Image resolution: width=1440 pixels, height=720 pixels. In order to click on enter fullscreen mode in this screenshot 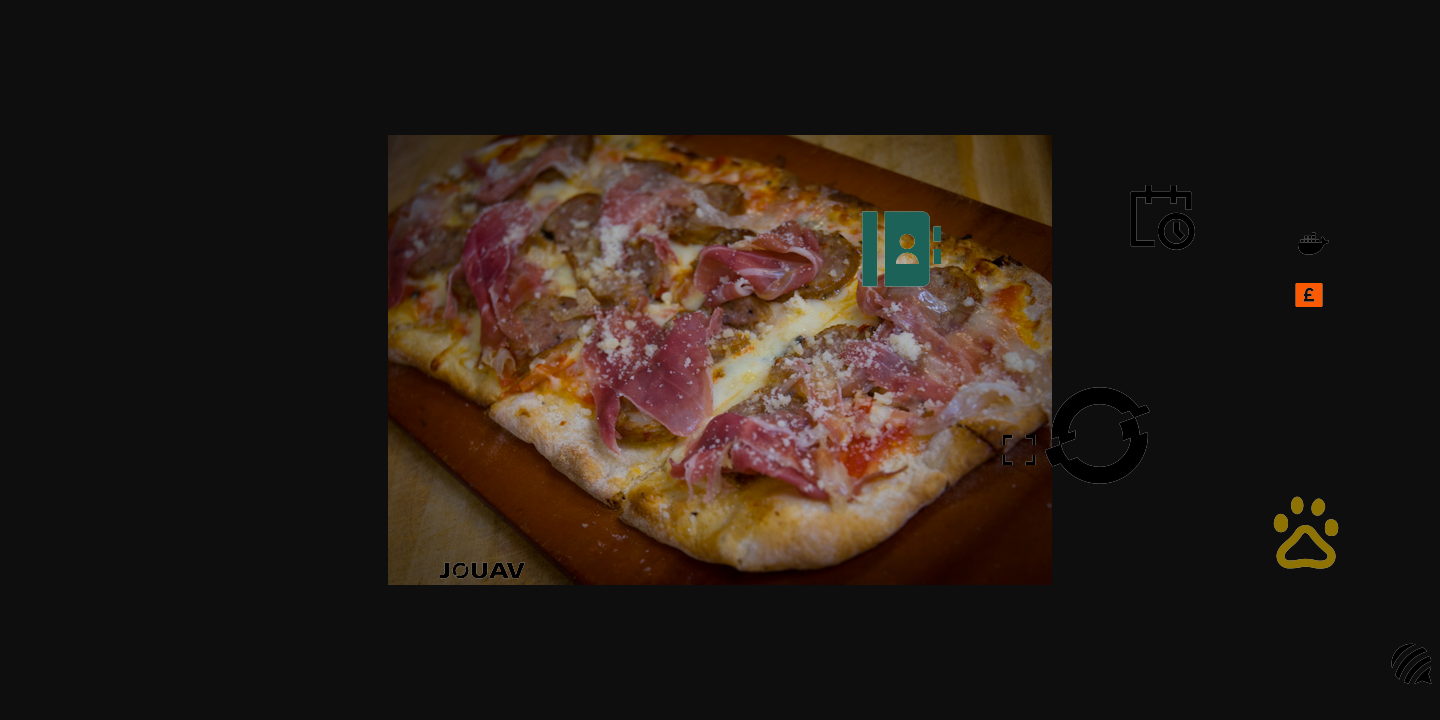, I will do `click(1019, 450)`.